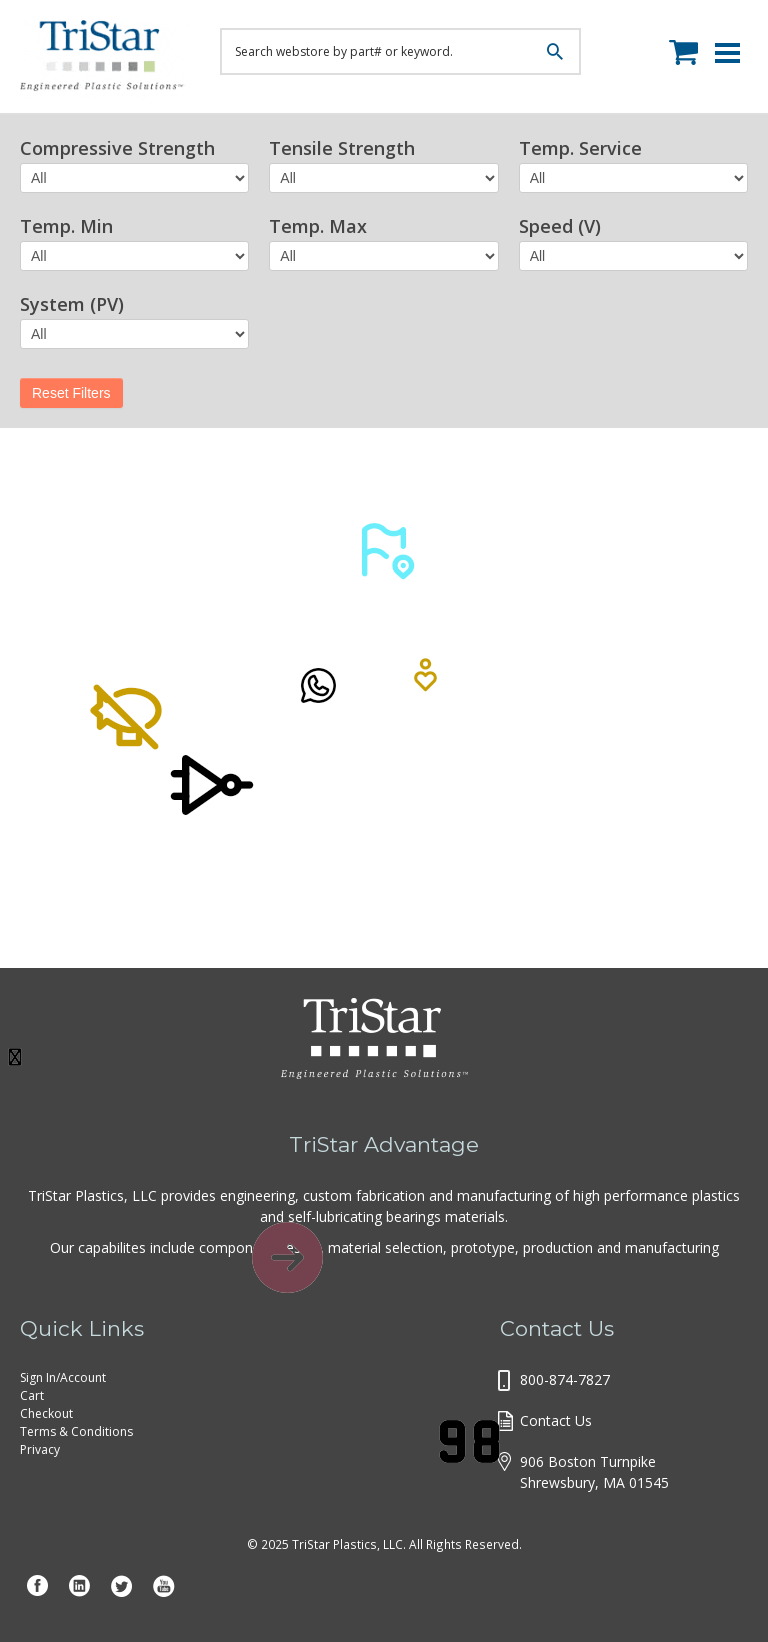  I want to click on show empathy or emotional support features, so click(425, 674).